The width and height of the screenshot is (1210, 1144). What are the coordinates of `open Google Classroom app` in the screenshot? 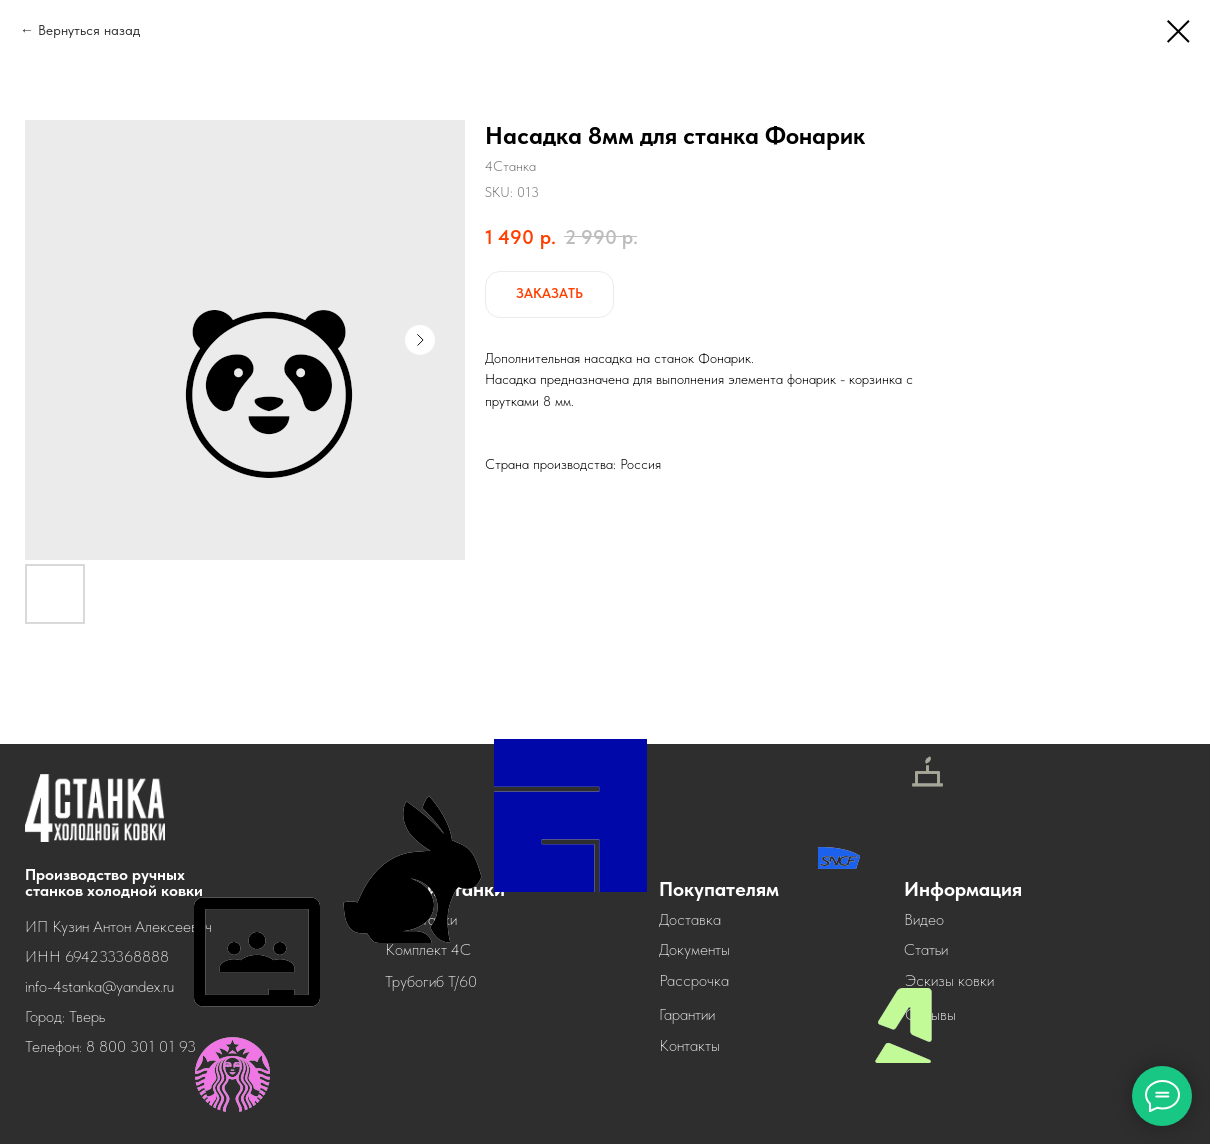 It's located at (257, 952).